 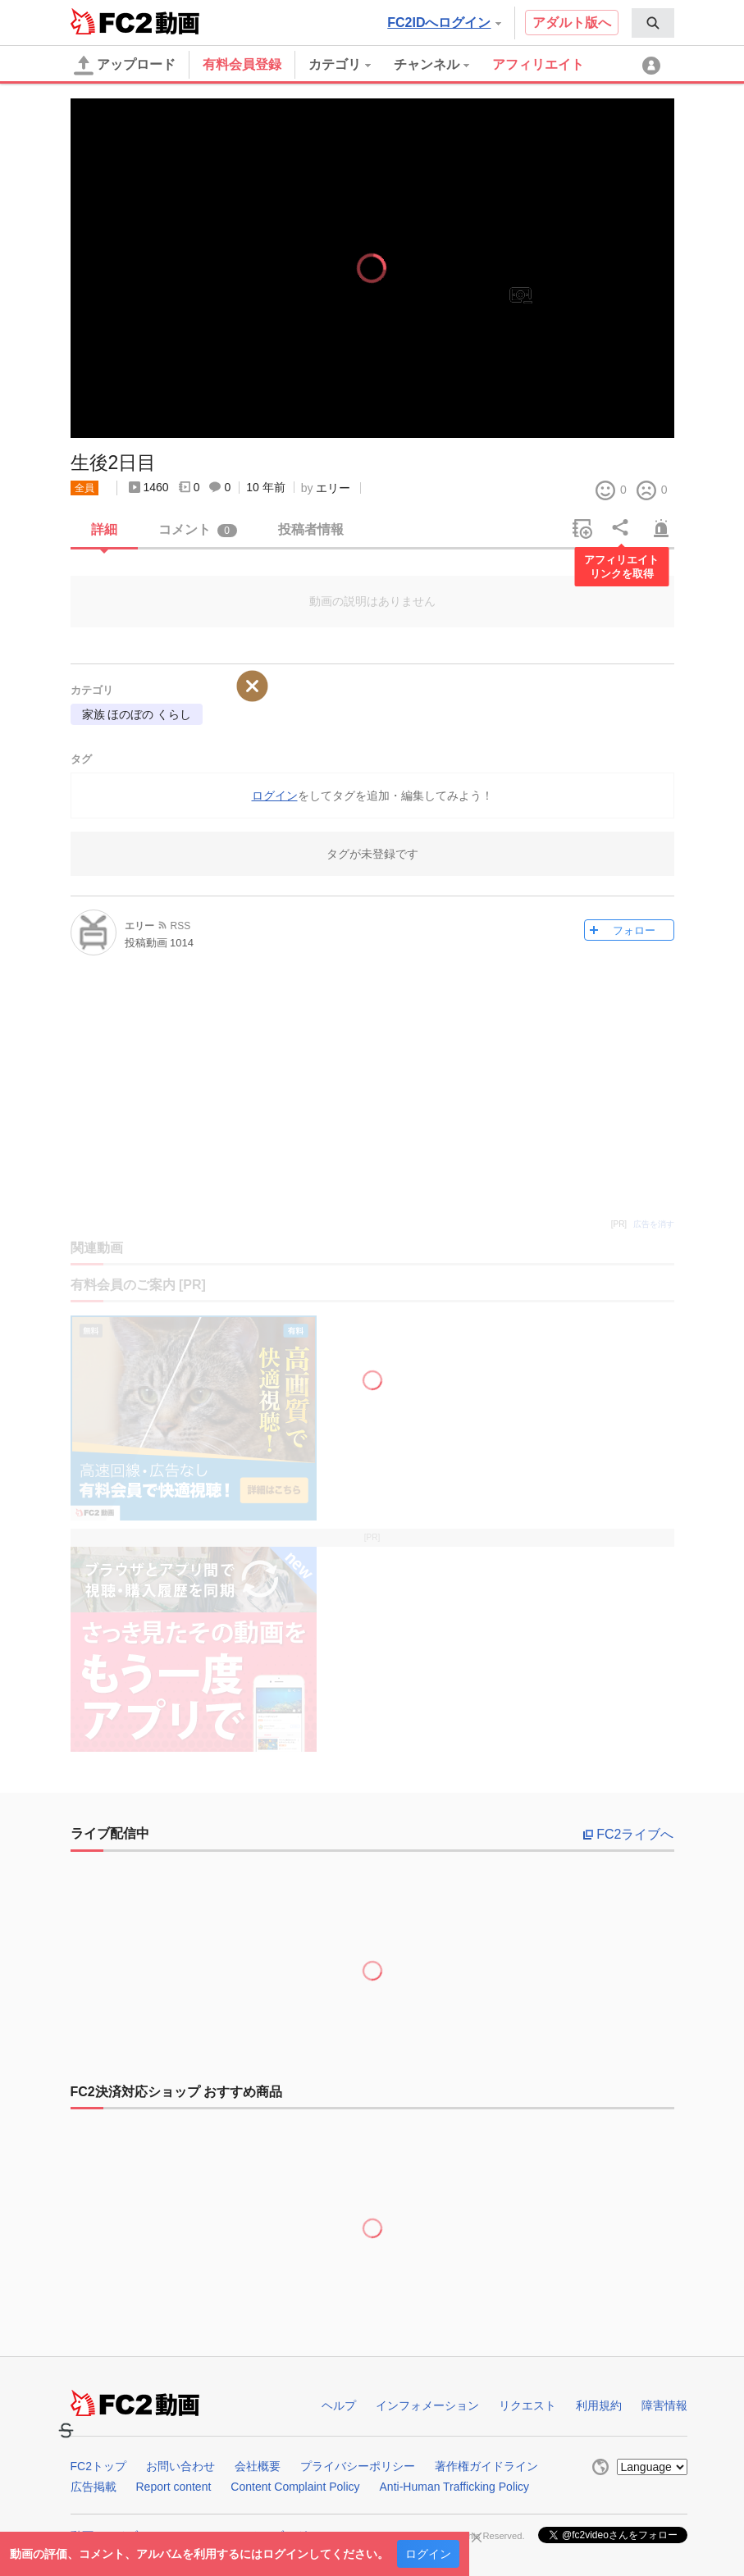 I want to click on close or dismiss a dialog, so click(x=252, y=686).